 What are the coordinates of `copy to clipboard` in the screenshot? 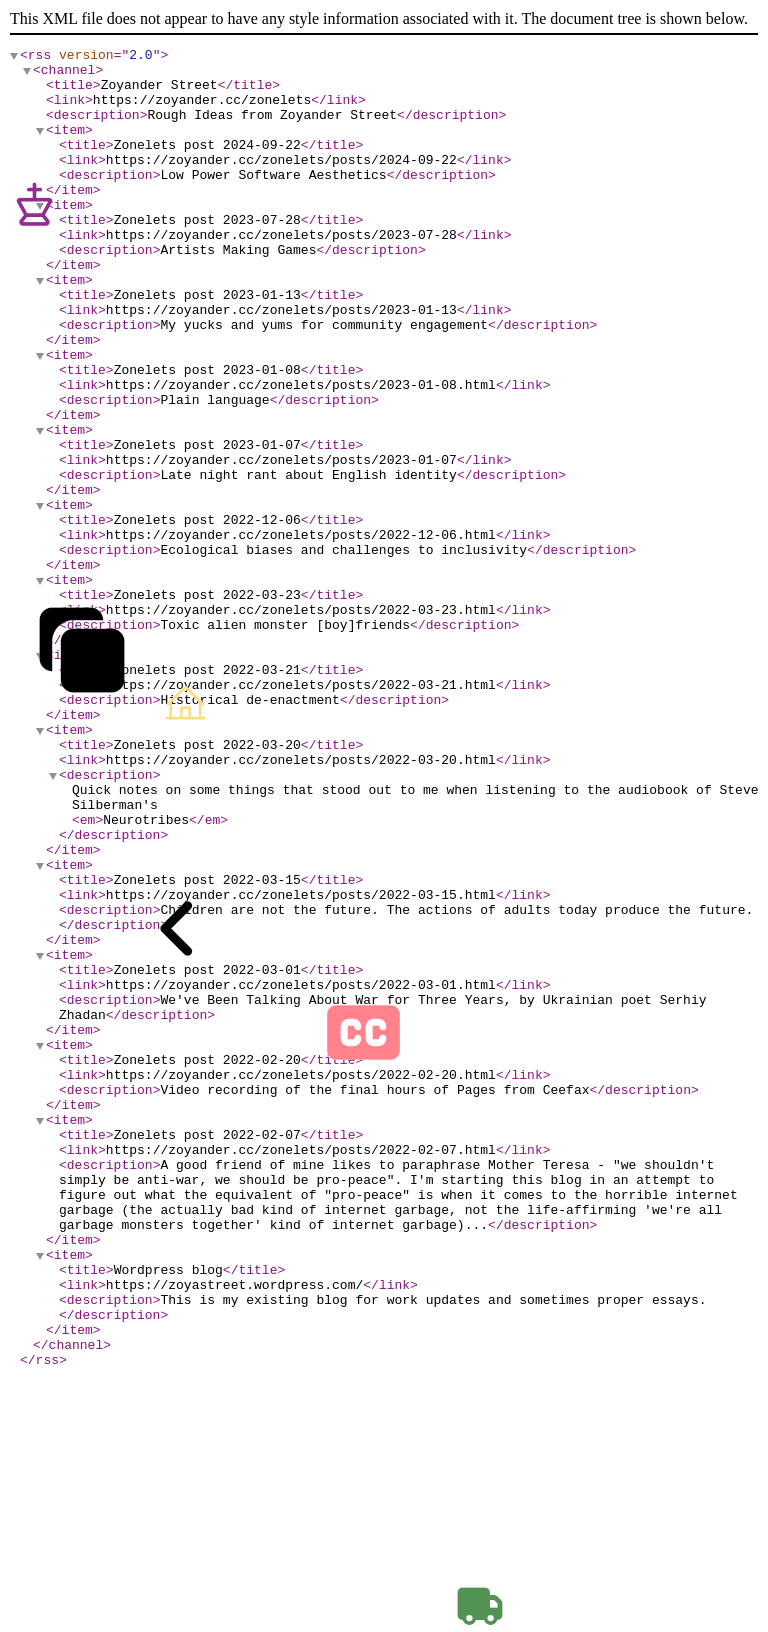 It's located at (82, 650).